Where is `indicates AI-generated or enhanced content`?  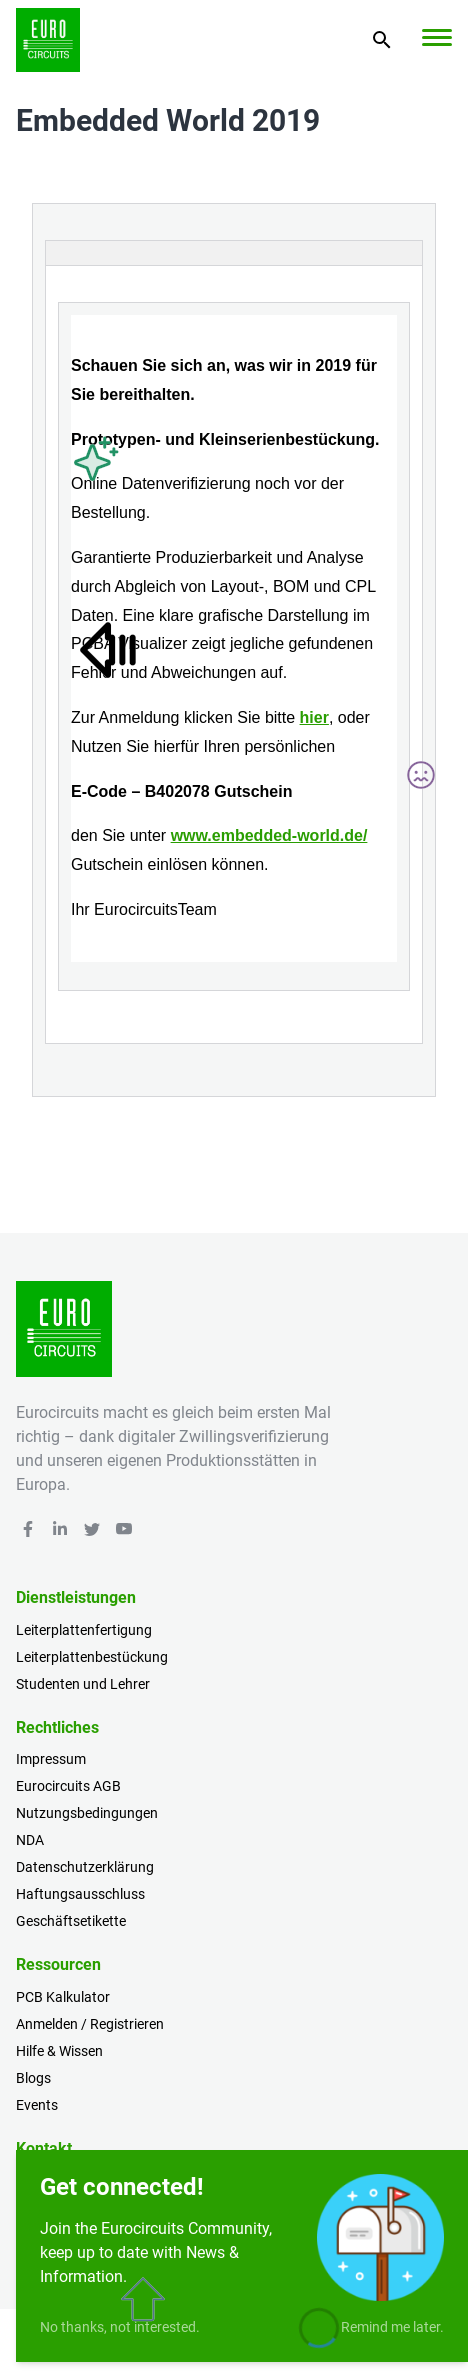 indicates AI-generated or enhanced content is located at coordinates (95, 459).